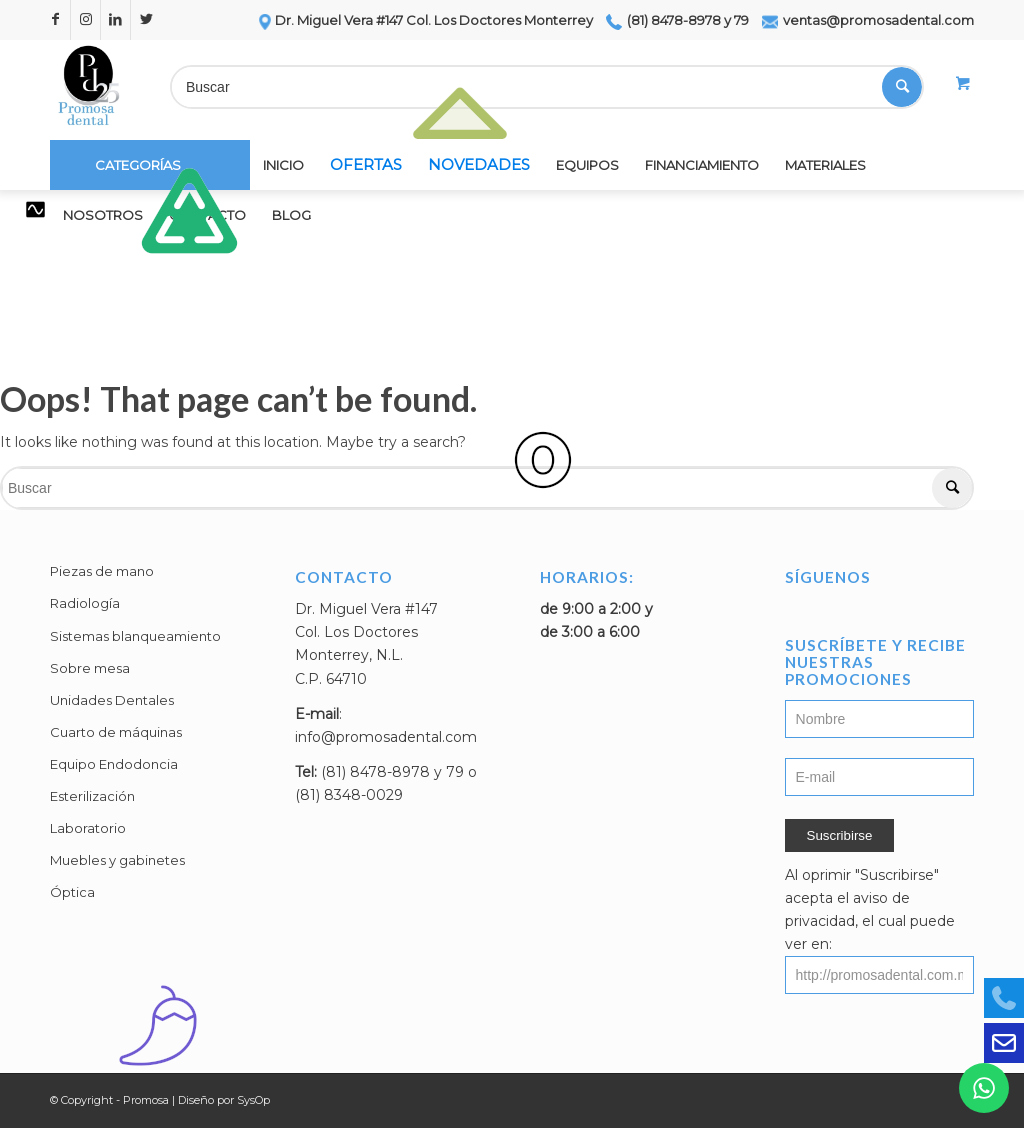  What do you see at coordinates (543, 460) in the screenshot?
I see `indicates zero items or empty count` at bounding box center [543, 460].